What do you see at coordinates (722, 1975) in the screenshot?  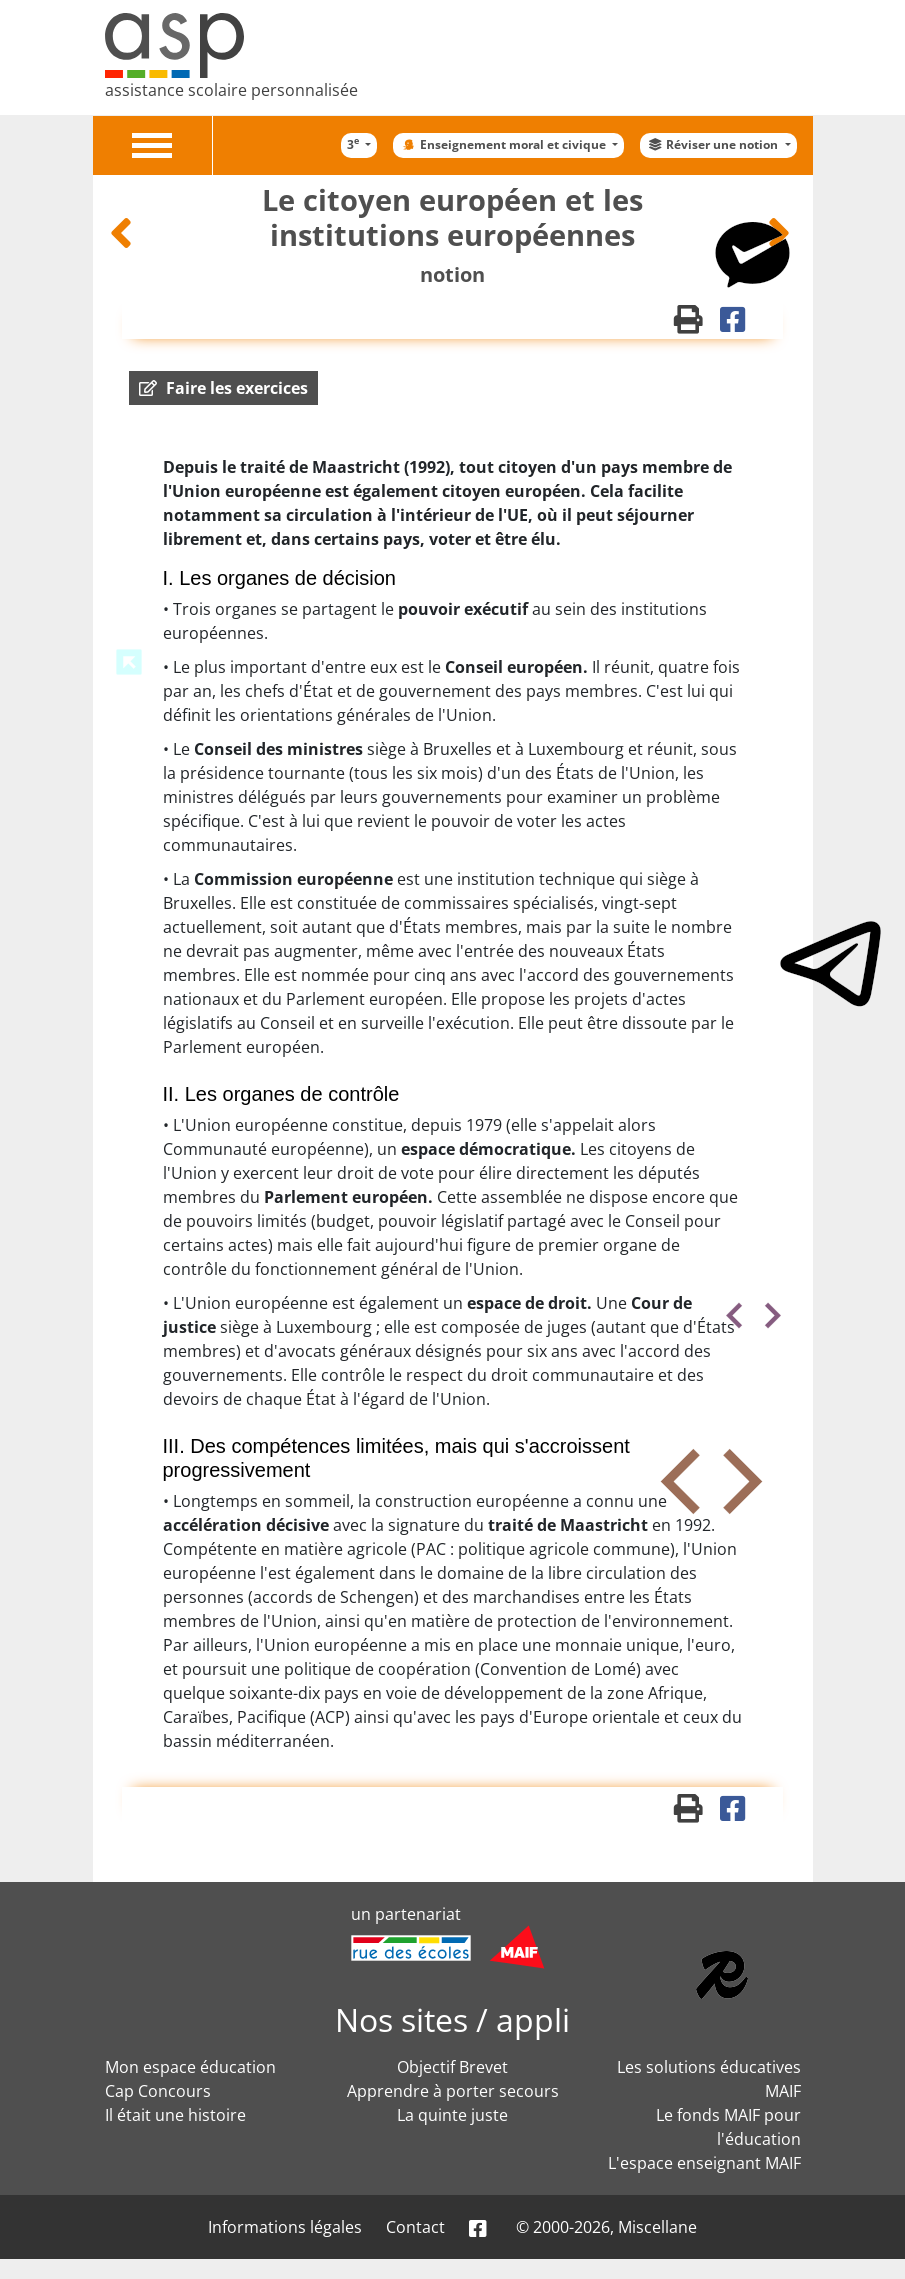 I see `Redis database service logo` at bounding box center [722, 1975].